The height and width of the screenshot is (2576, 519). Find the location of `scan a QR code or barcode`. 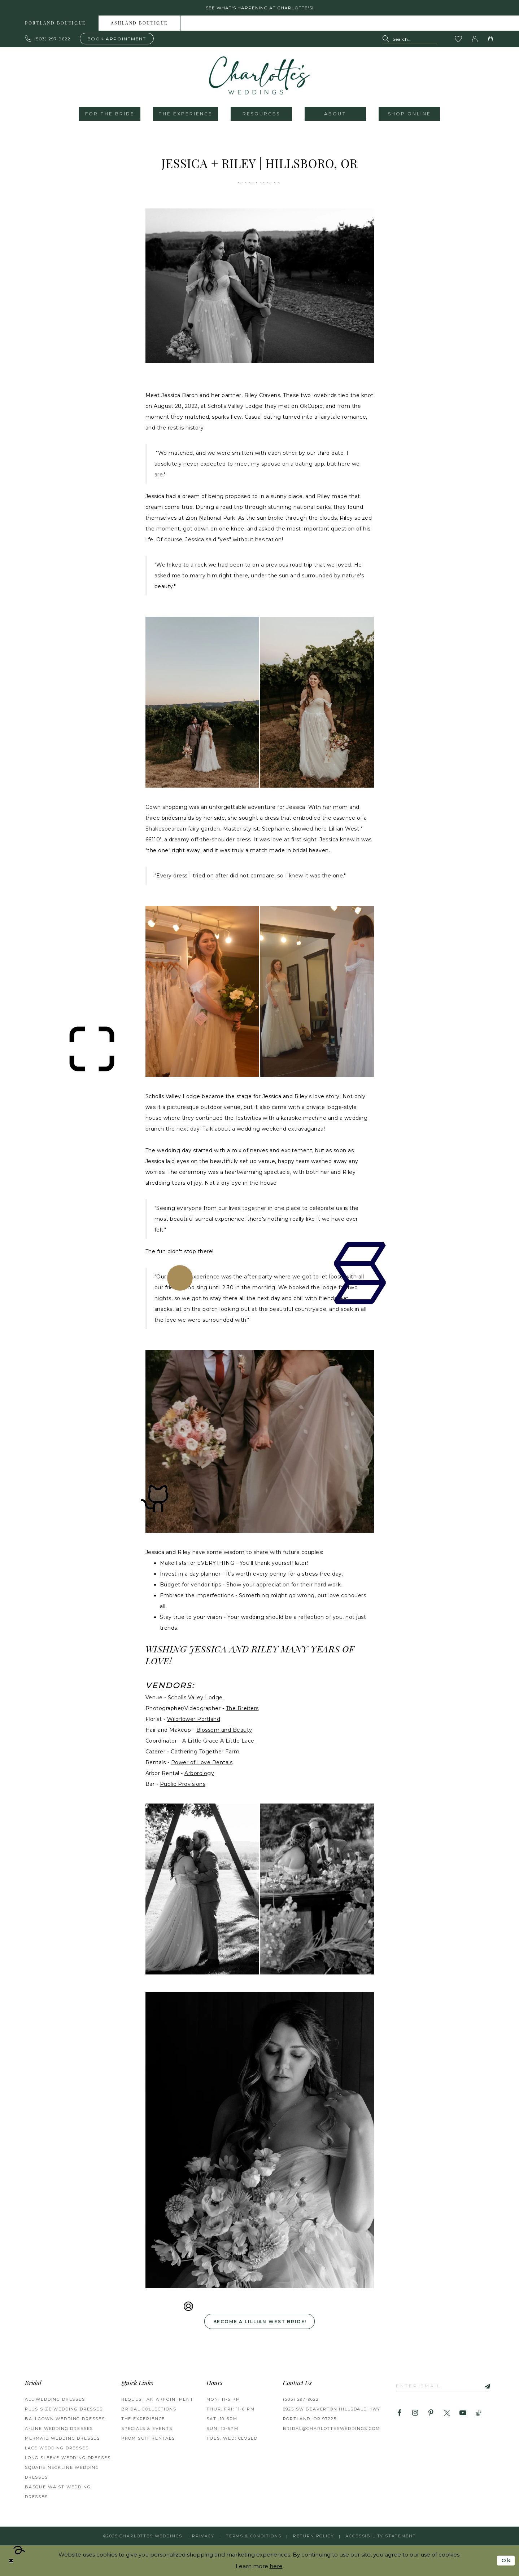

scan a QR code or barcode is located at coordinates (92, 1049).